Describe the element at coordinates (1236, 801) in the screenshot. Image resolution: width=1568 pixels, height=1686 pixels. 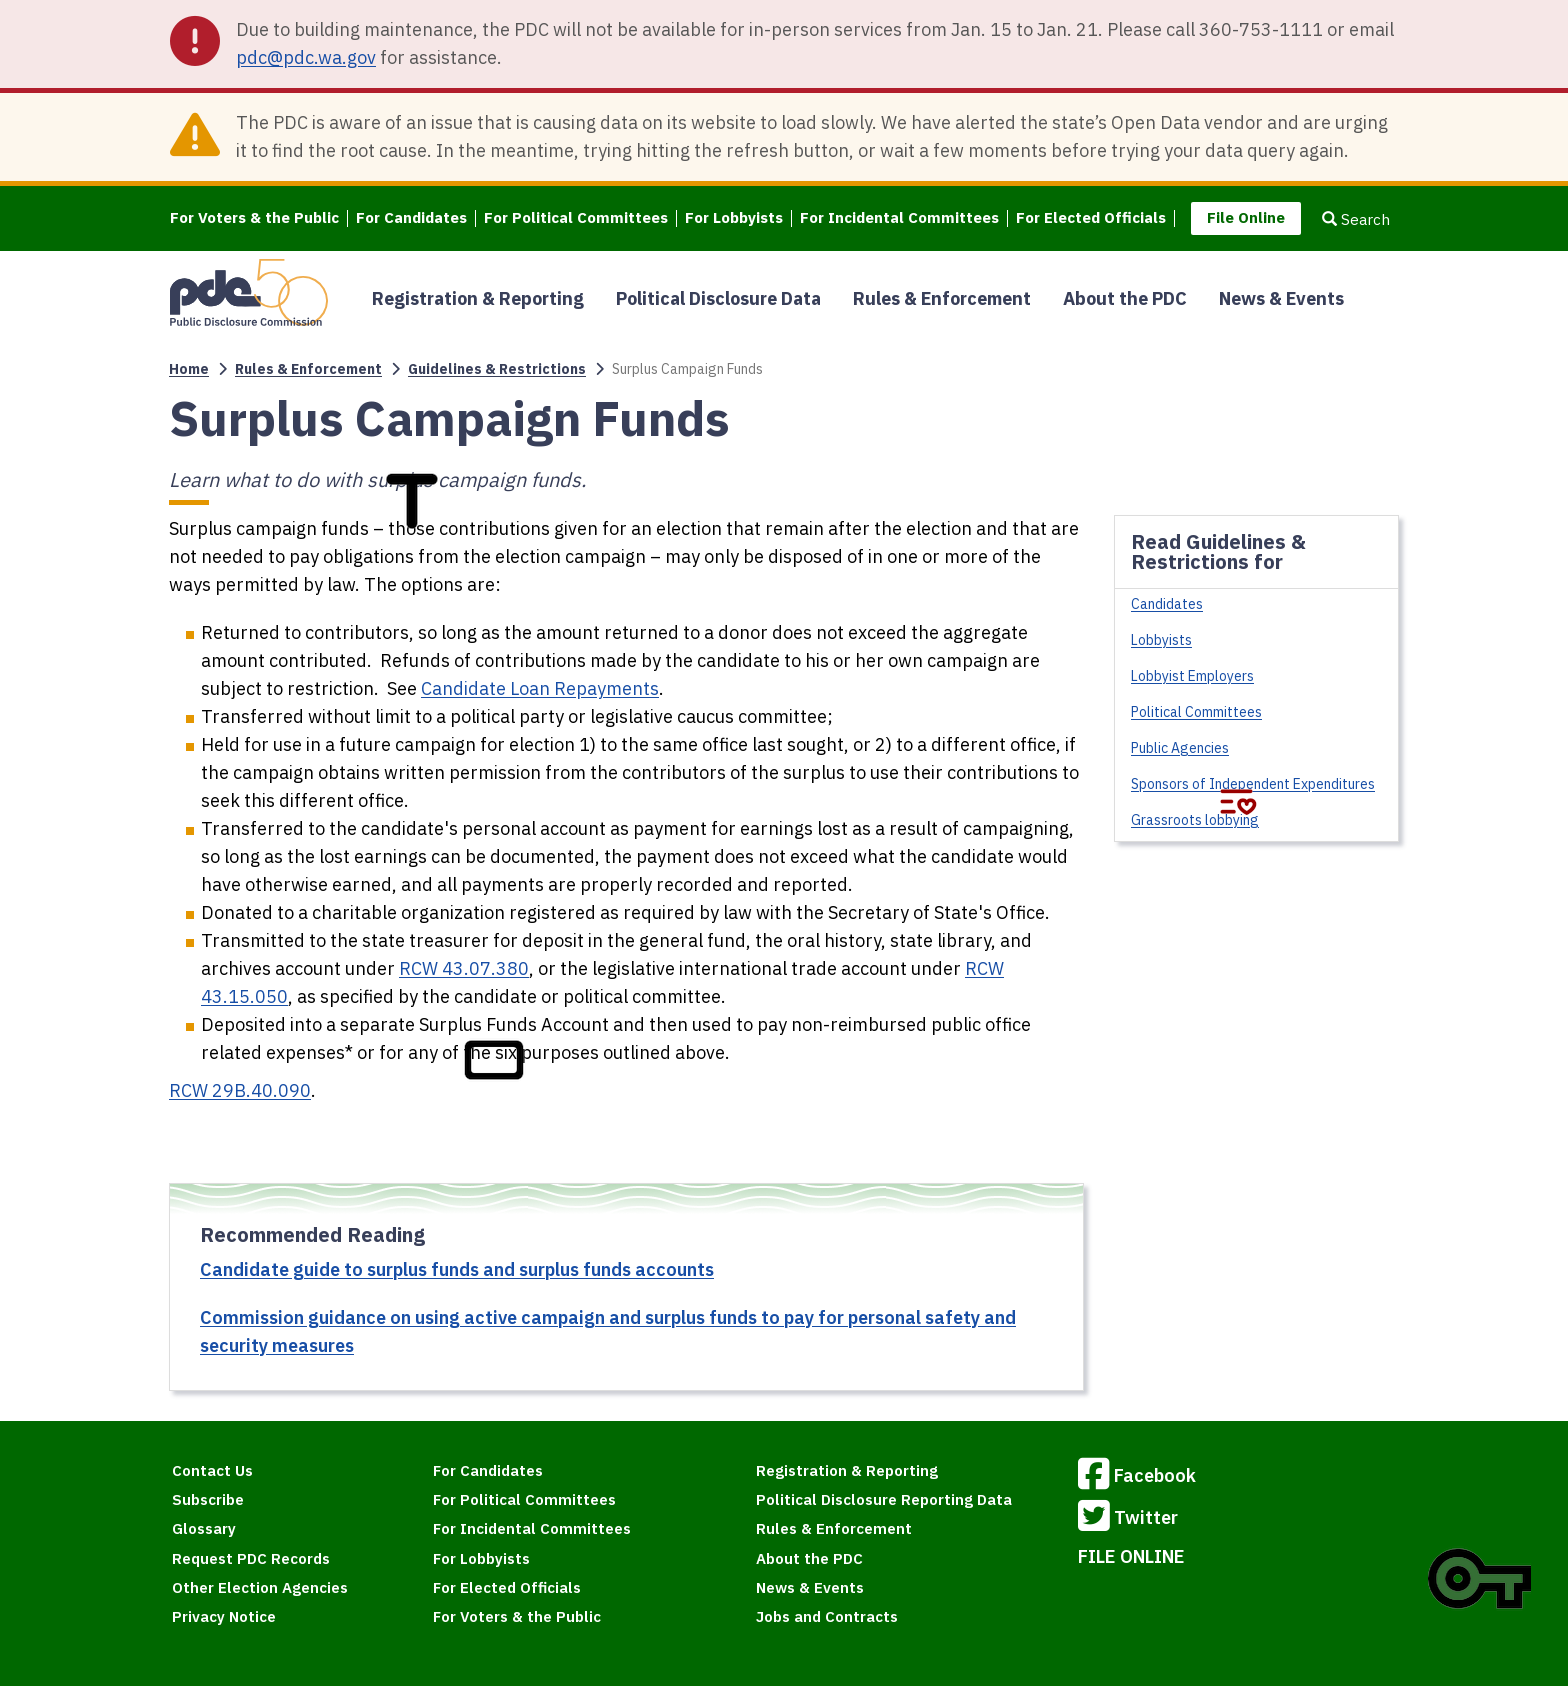
I see `view your favorites list` at that location.